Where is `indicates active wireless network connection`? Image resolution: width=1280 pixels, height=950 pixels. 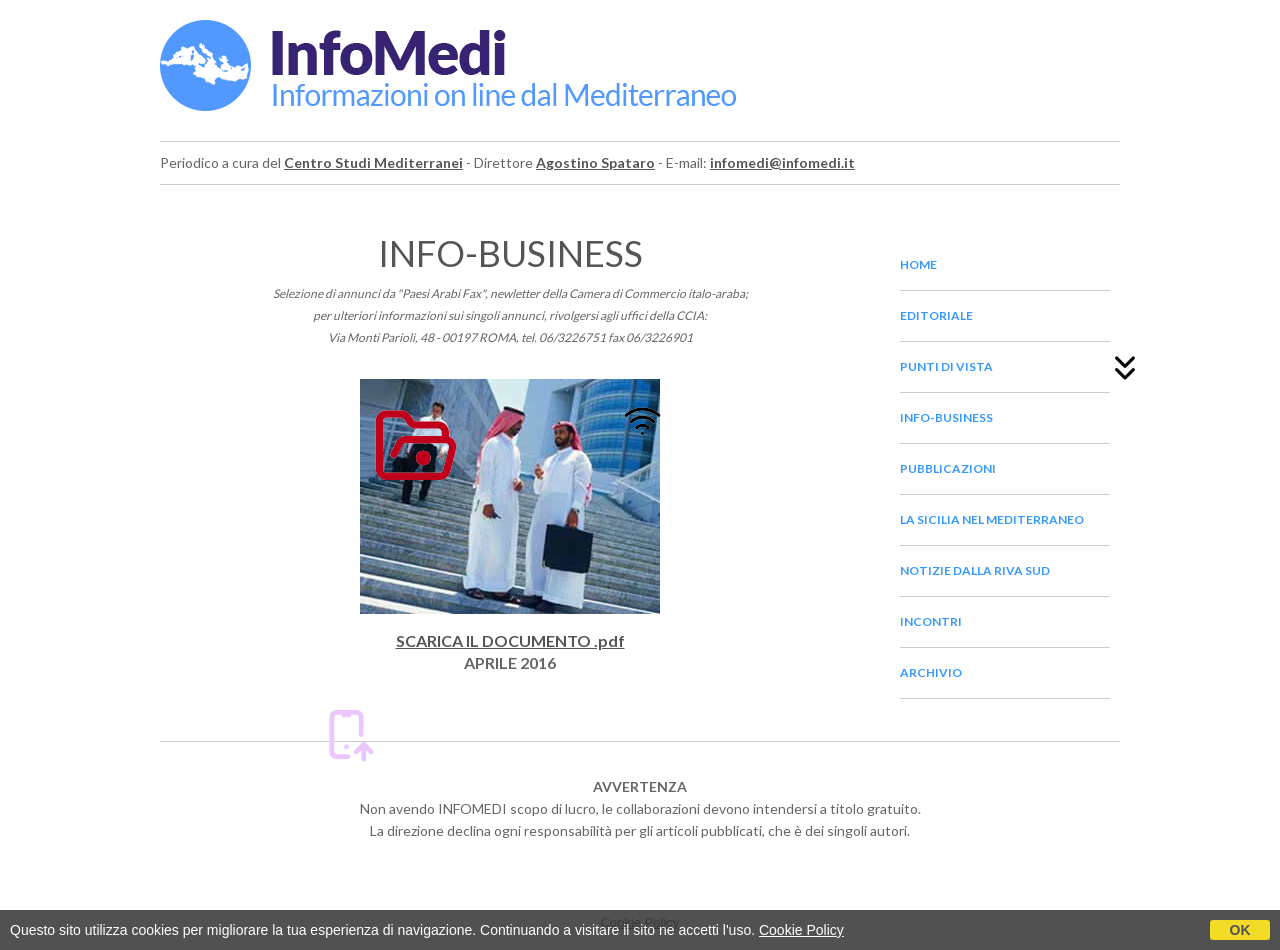
indicates active wireless network connection is located at coordinates (642, 420).